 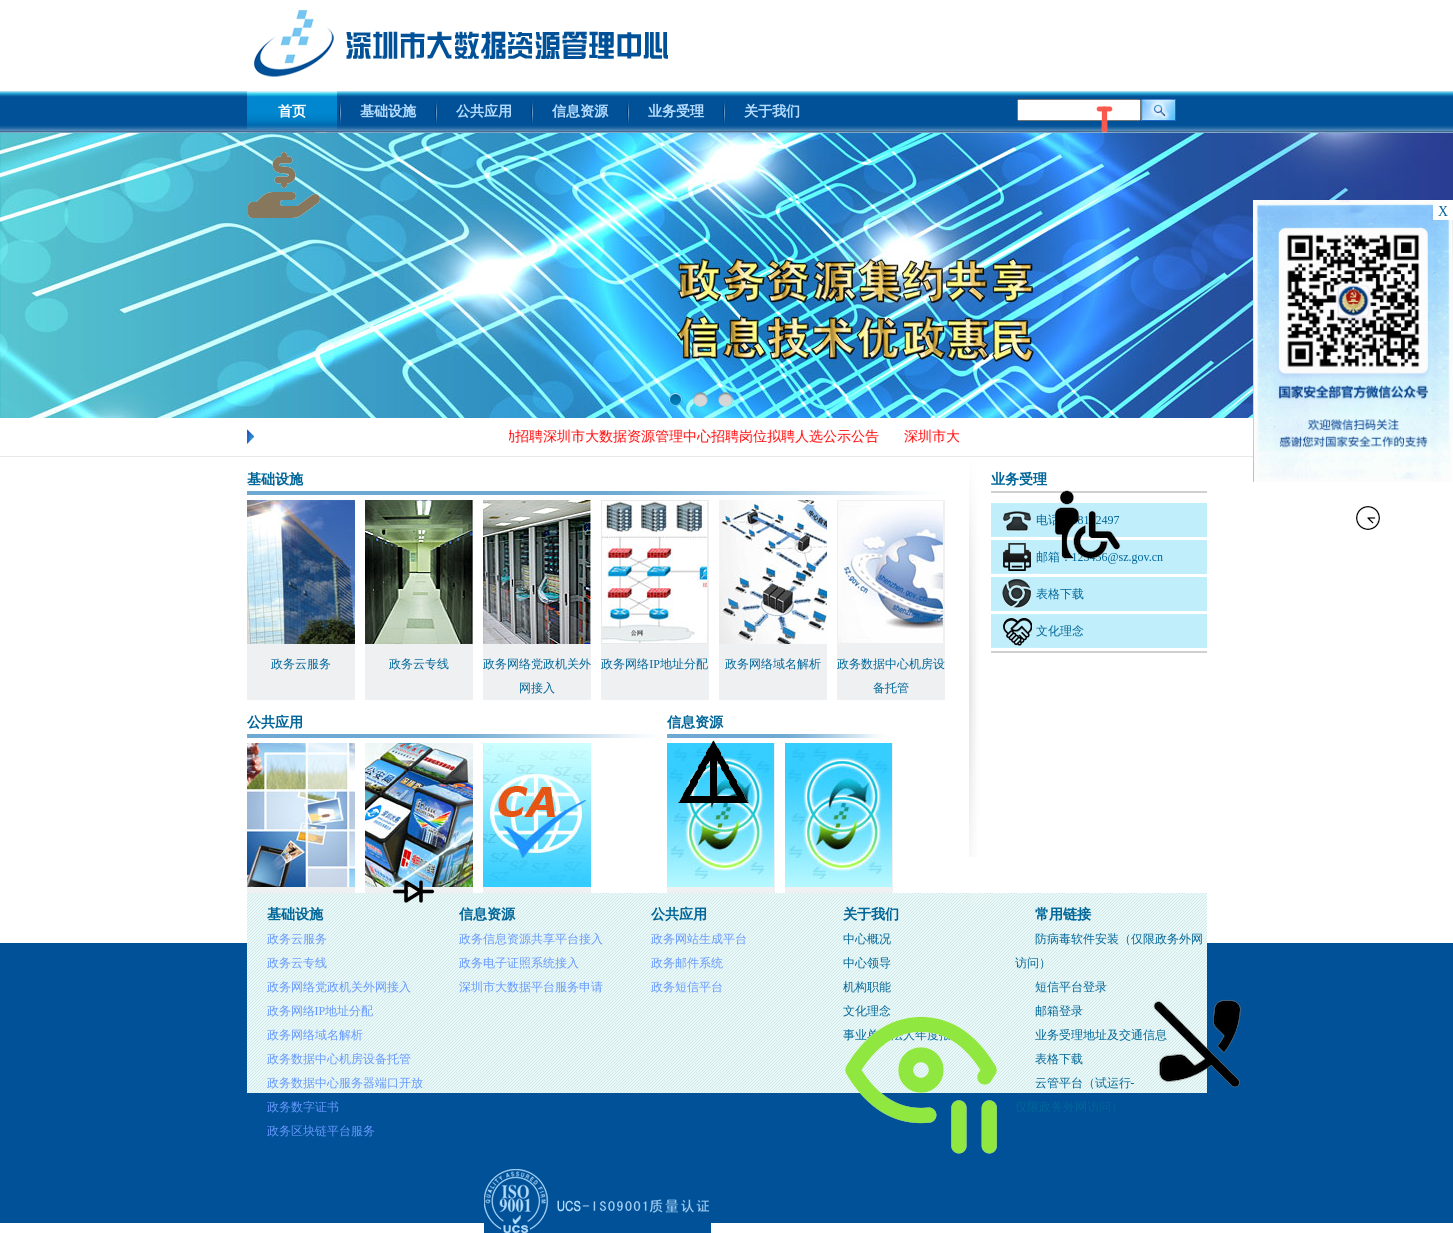 What do you see at coordinates (284, 186) in the screenshot?
I see `make a payment or donation` at bounding box center [284, 186].